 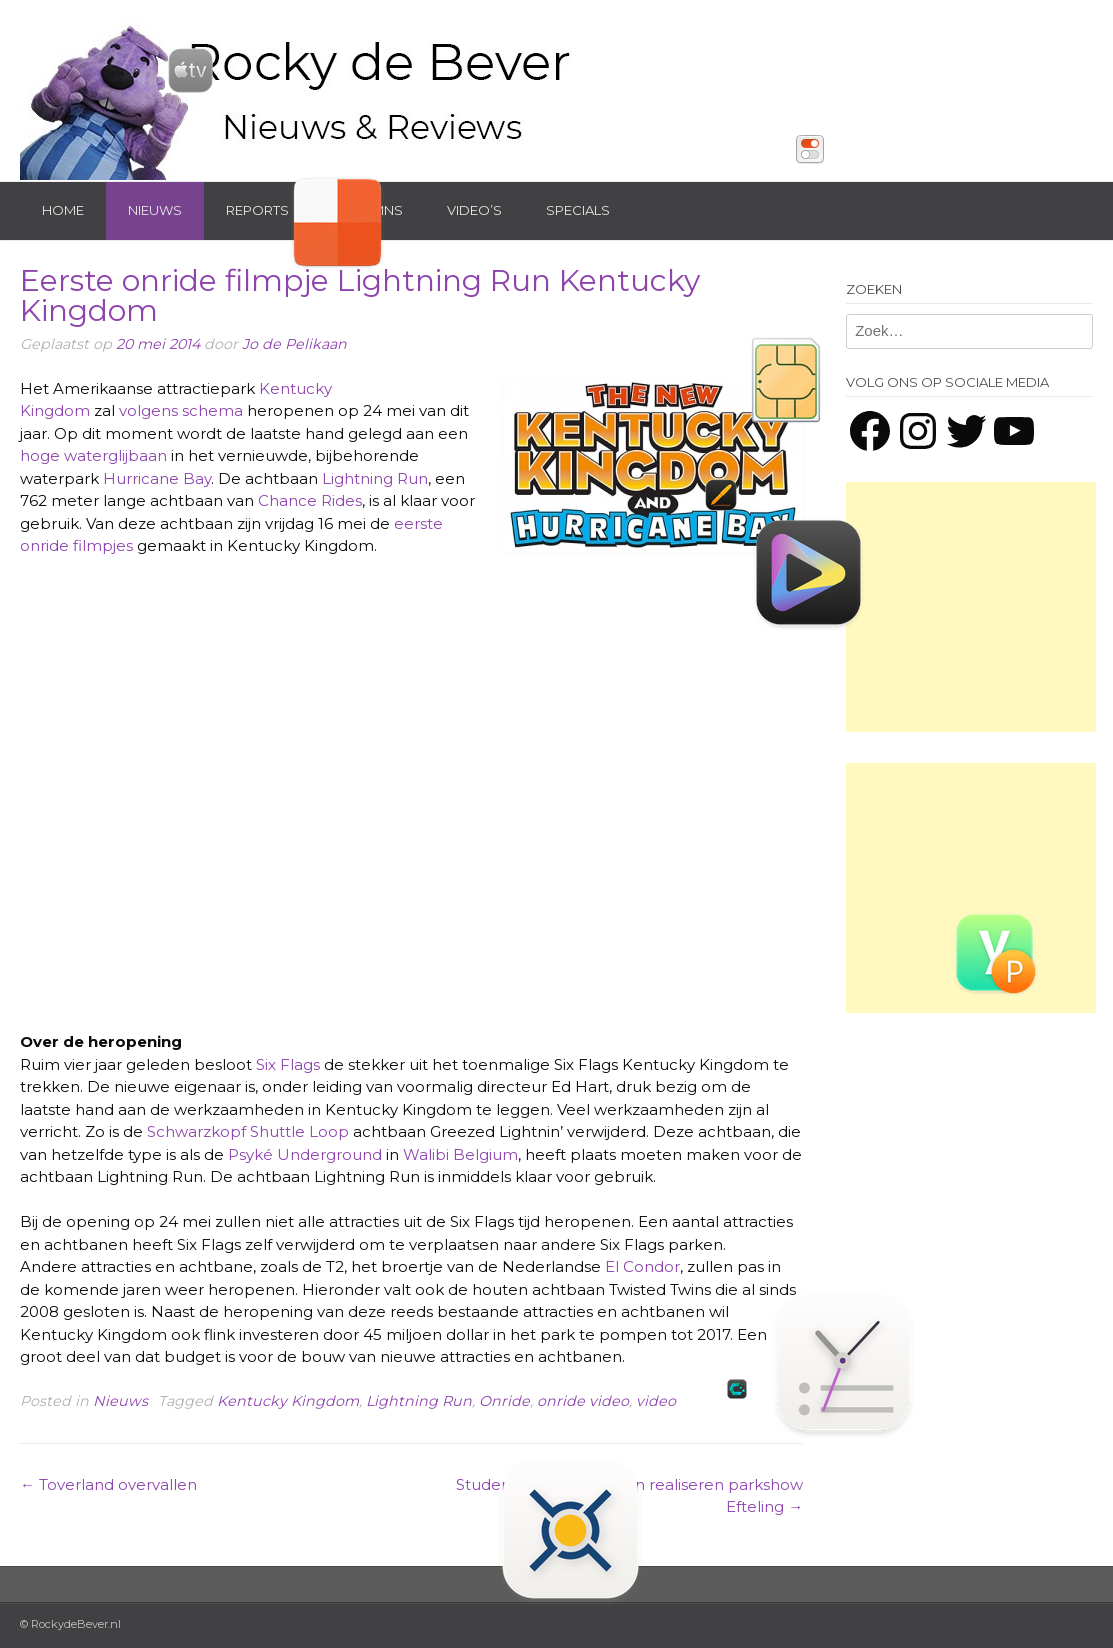 What do you see at coordinates (843, 1363) in the screenshot?
I see `open khronos time tracking app` at bounding box center [843, 1363].